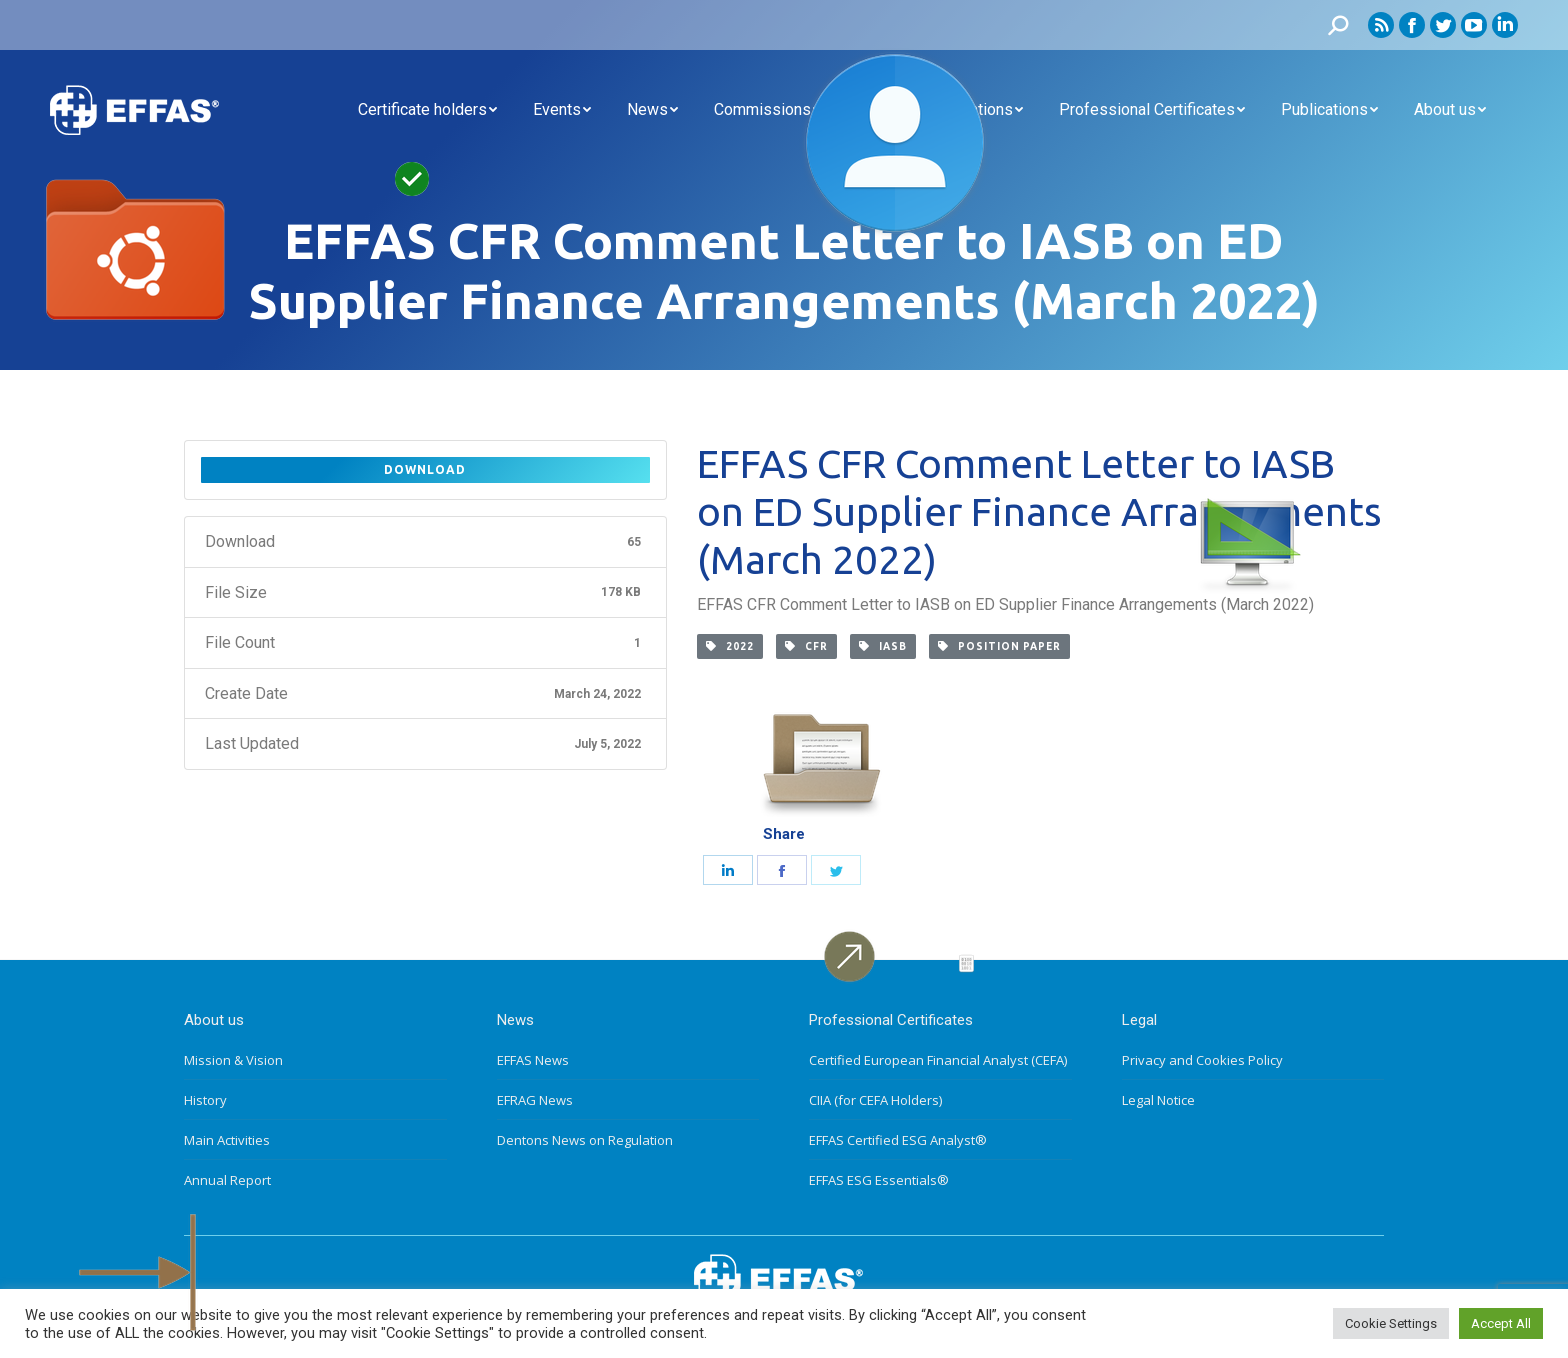 The image size is (1568, 1358). I want to click on open an existing document or file, so click(821, 764).